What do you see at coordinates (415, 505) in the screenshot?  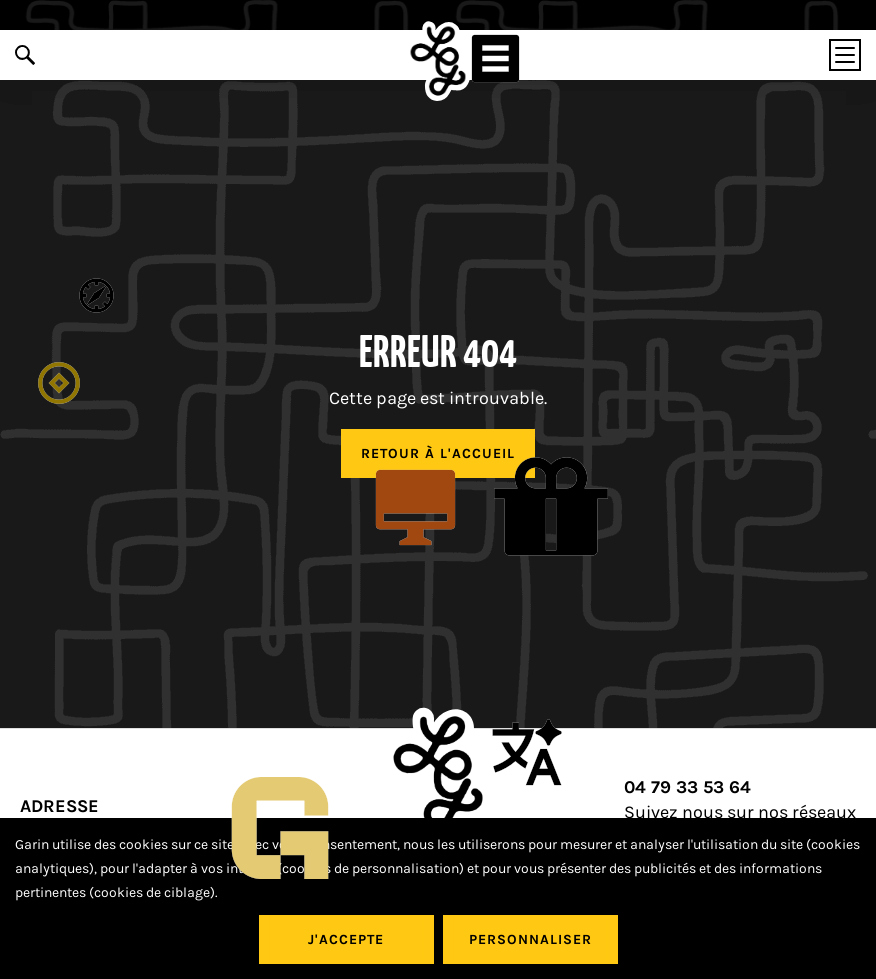 I see `mac desktop computer or imac device` at bounding box center [415, 505].